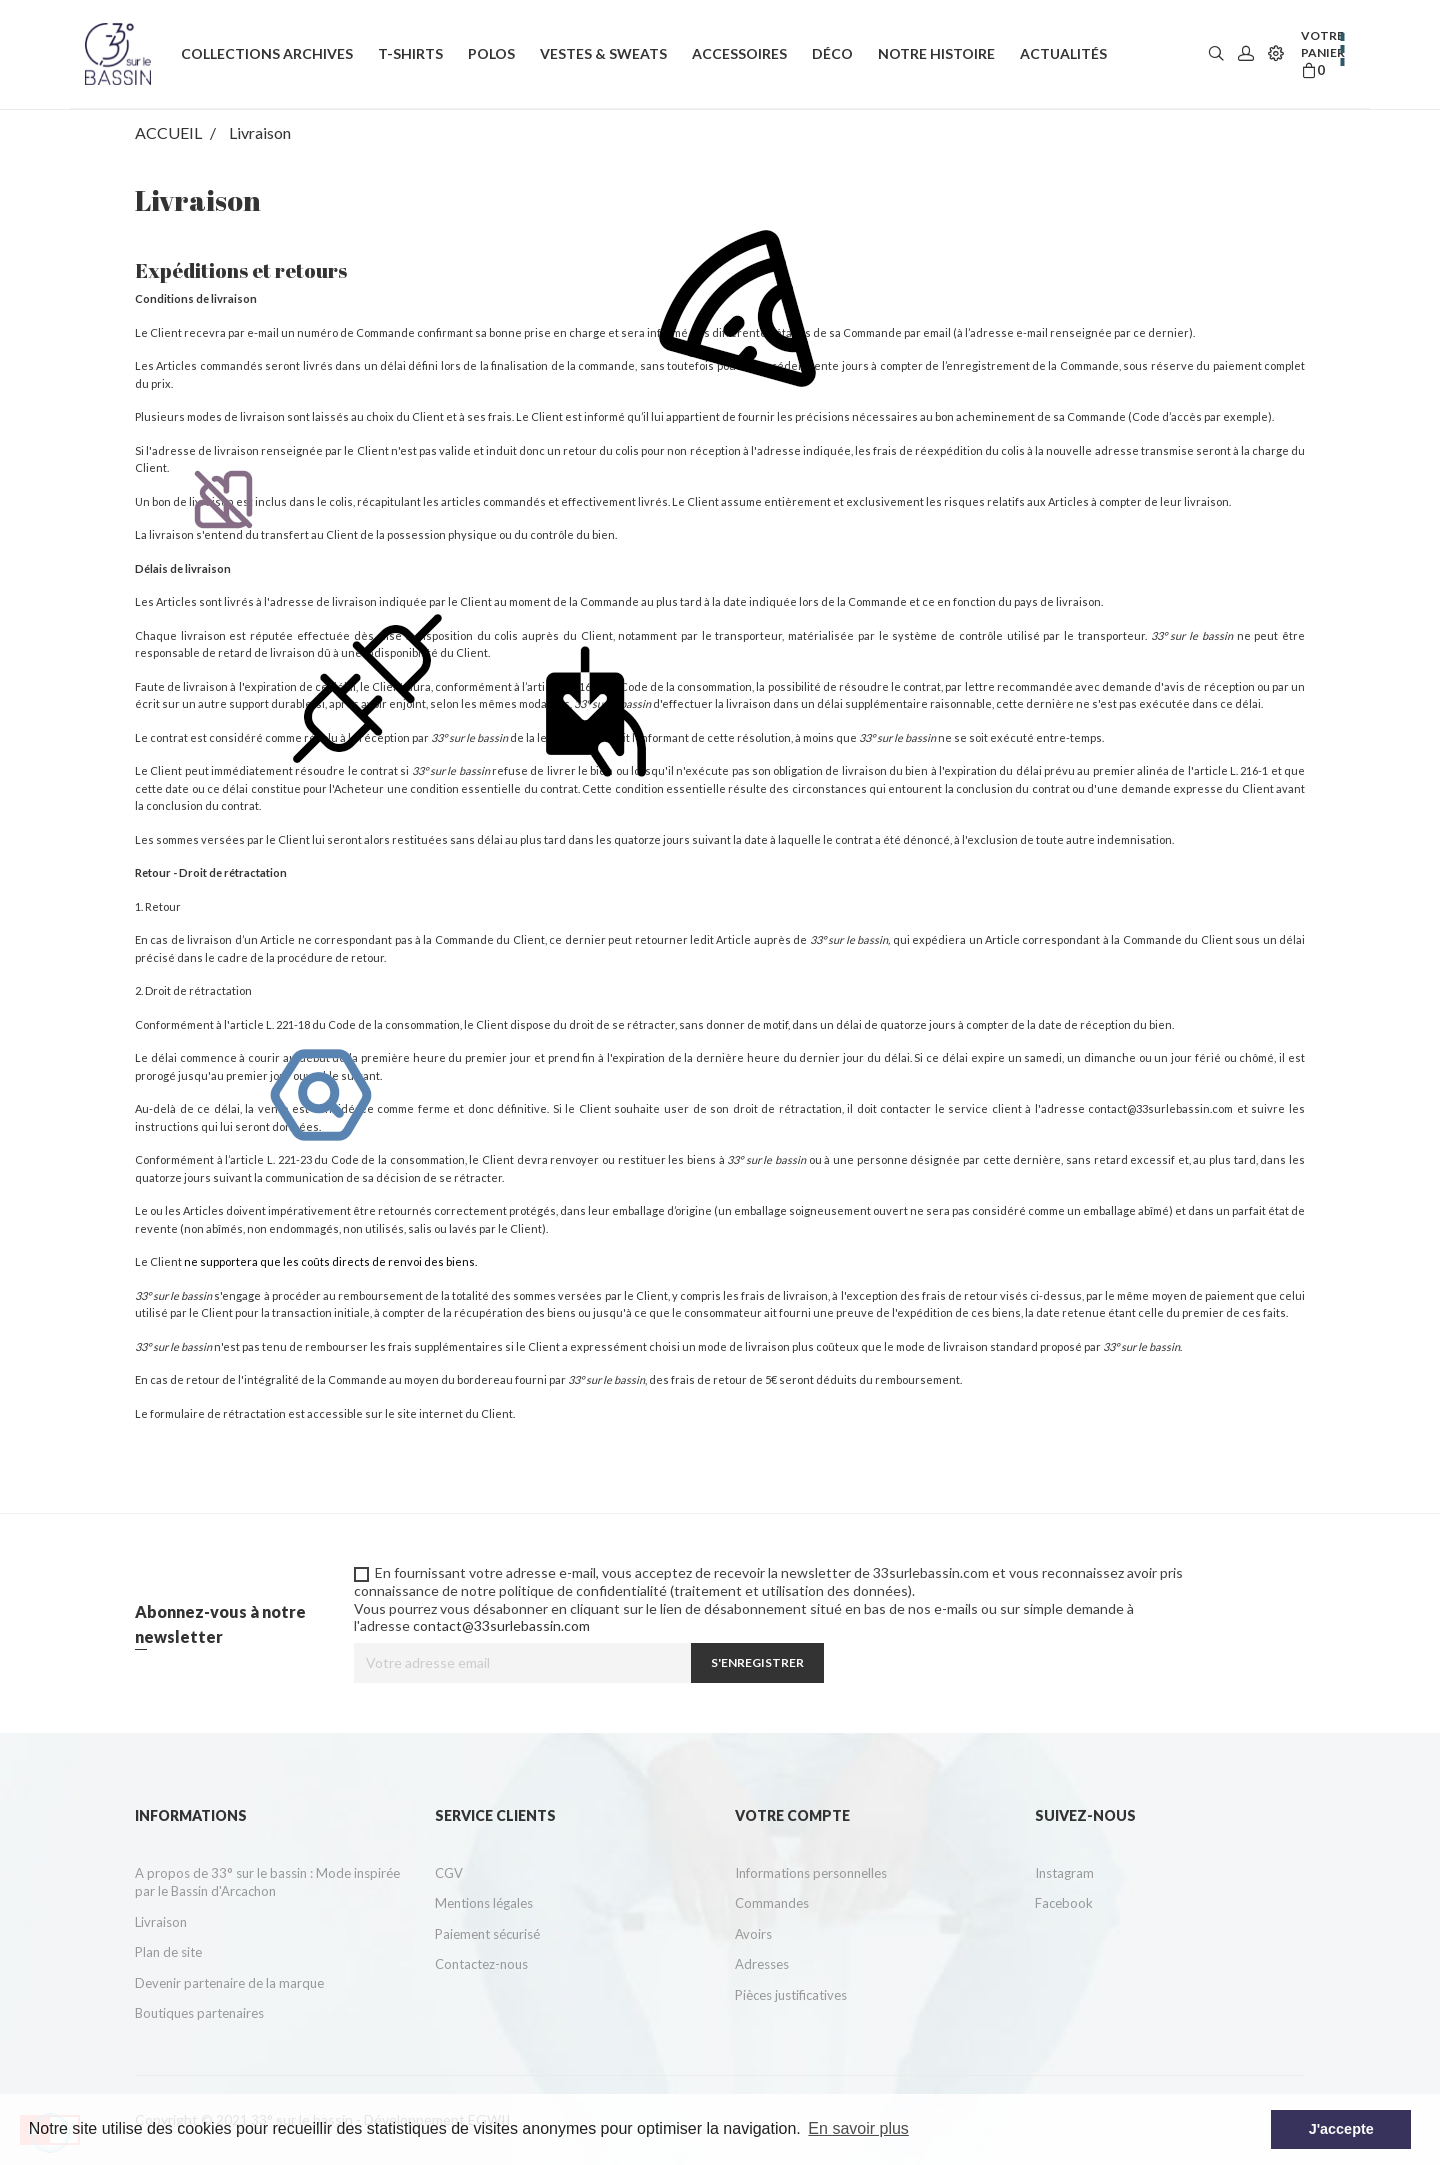 The width and height of the screenshot is (1440, 2165). What do you see at coordinates (321, 1095) in the screenshot?
I see `access Google BigQuery data warehouse` at bounding box center [321, 1095].